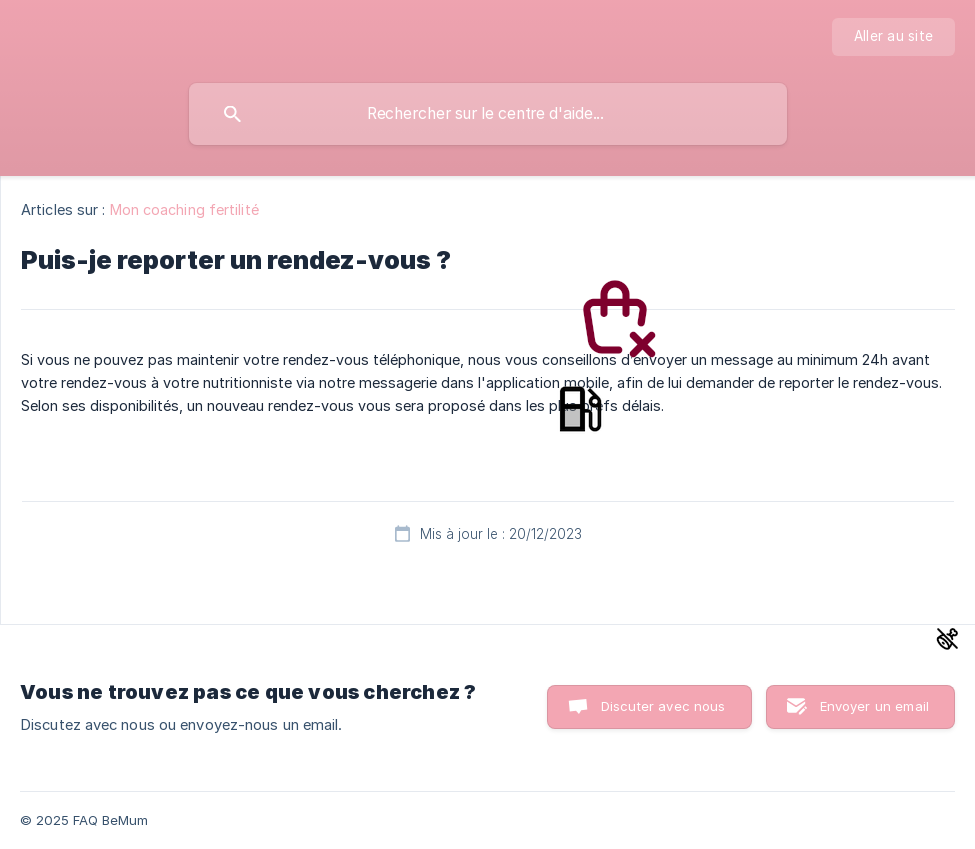  Describe the element at coordinates (580, 409) in the screenshot. I see `find nearby gas stations` at that location.